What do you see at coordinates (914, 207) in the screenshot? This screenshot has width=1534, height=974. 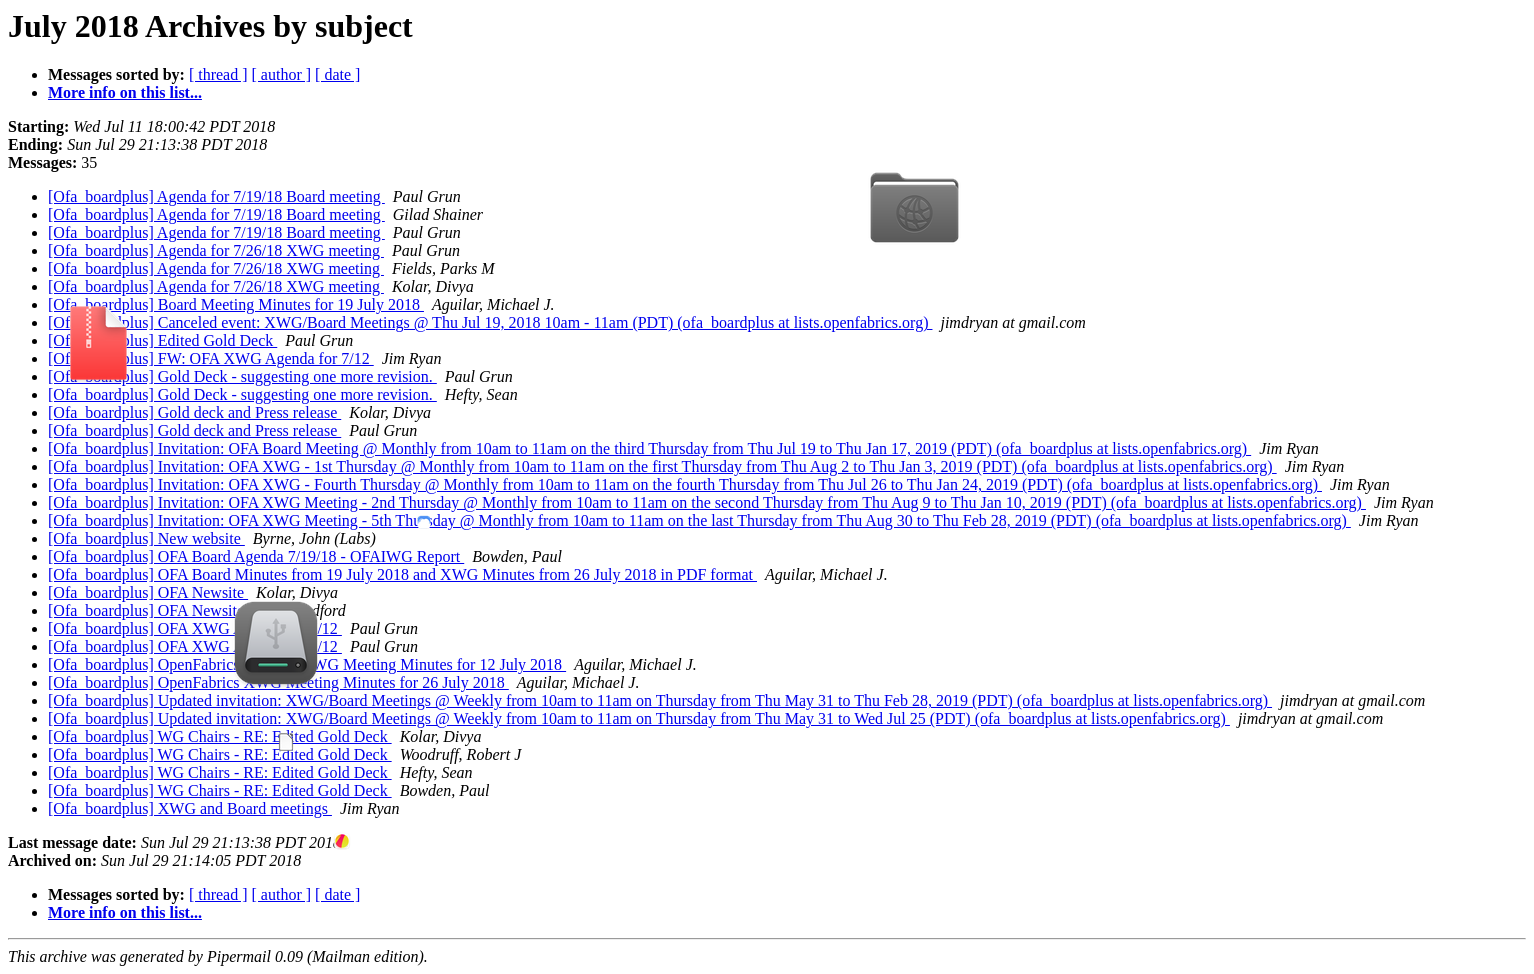 I see `folder containing html or web files` at bounding box center [914, 207].